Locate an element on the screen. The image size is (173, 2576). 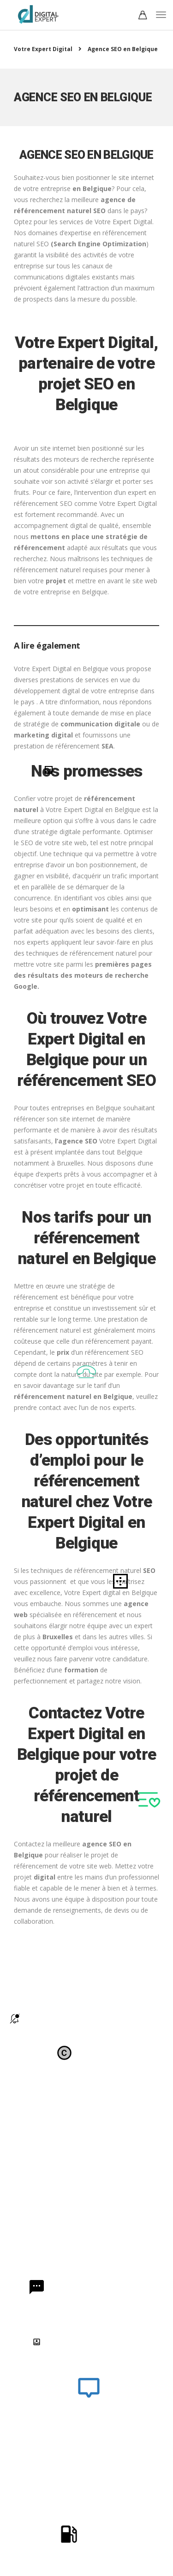
apply a gradient effect to an image is located at coordinates (48, 770).